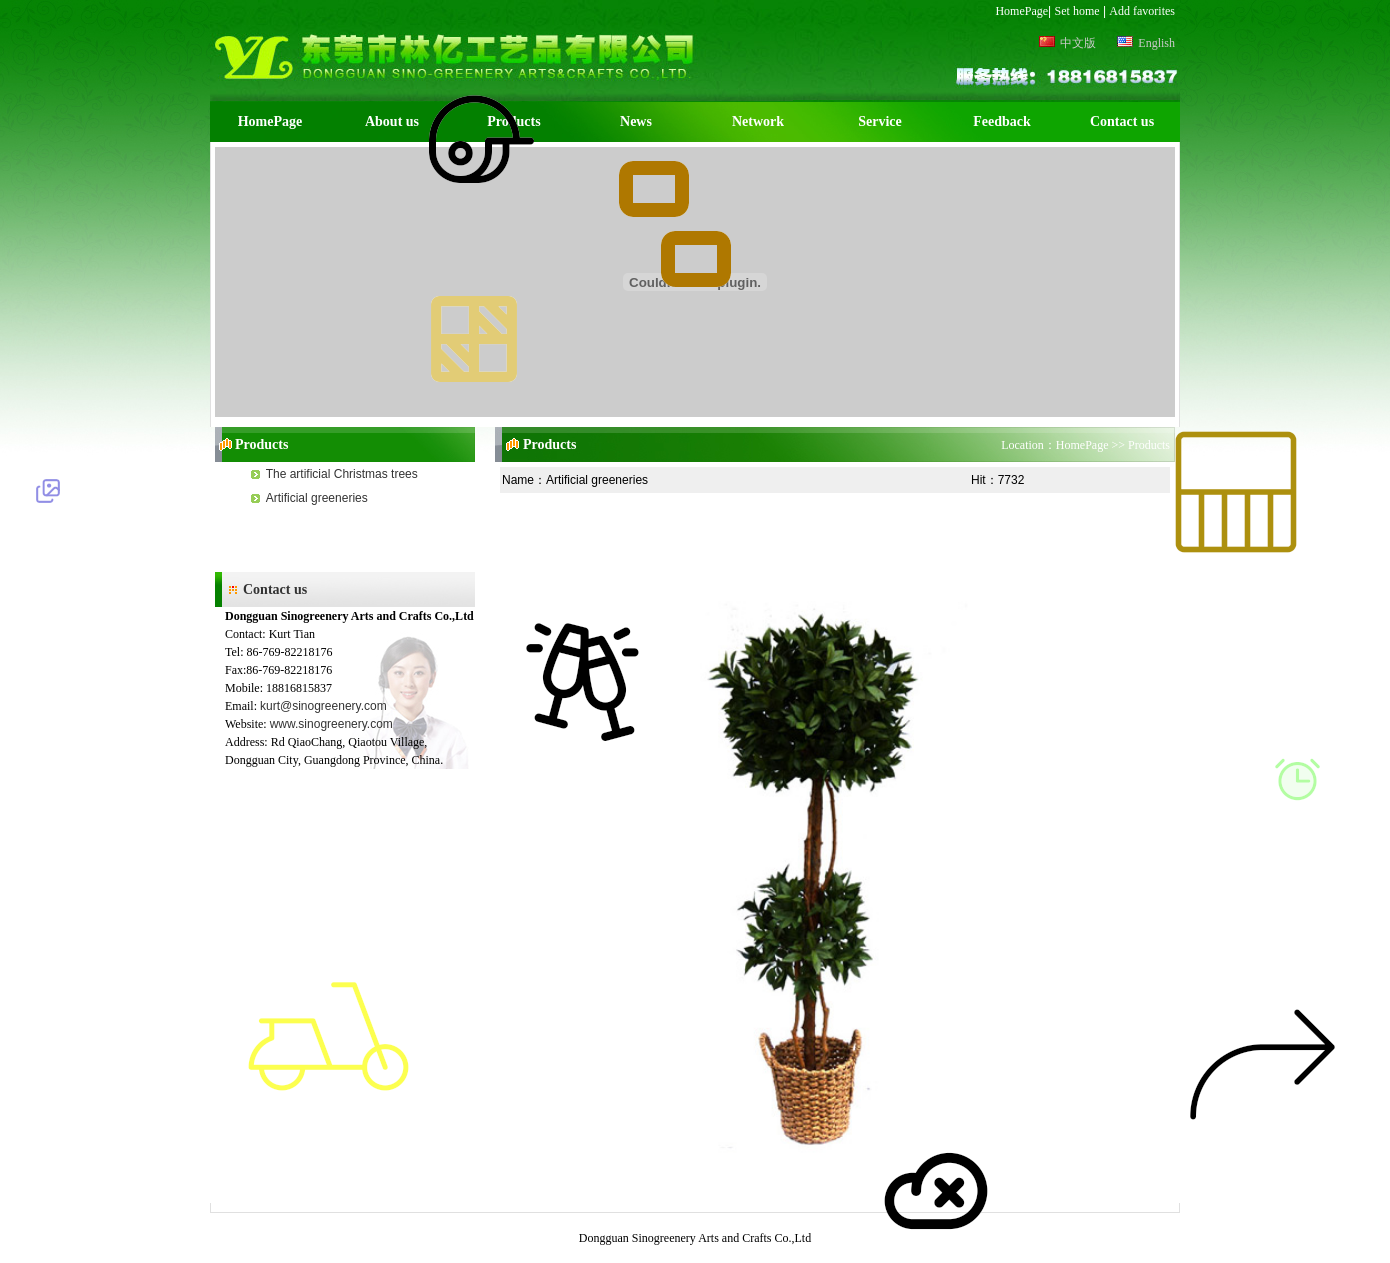 This screenshot has height=1263, width=1390. Describe the element at coordinates (675, 224) in the screenshot. I see `ungroup selected objects` at that location.